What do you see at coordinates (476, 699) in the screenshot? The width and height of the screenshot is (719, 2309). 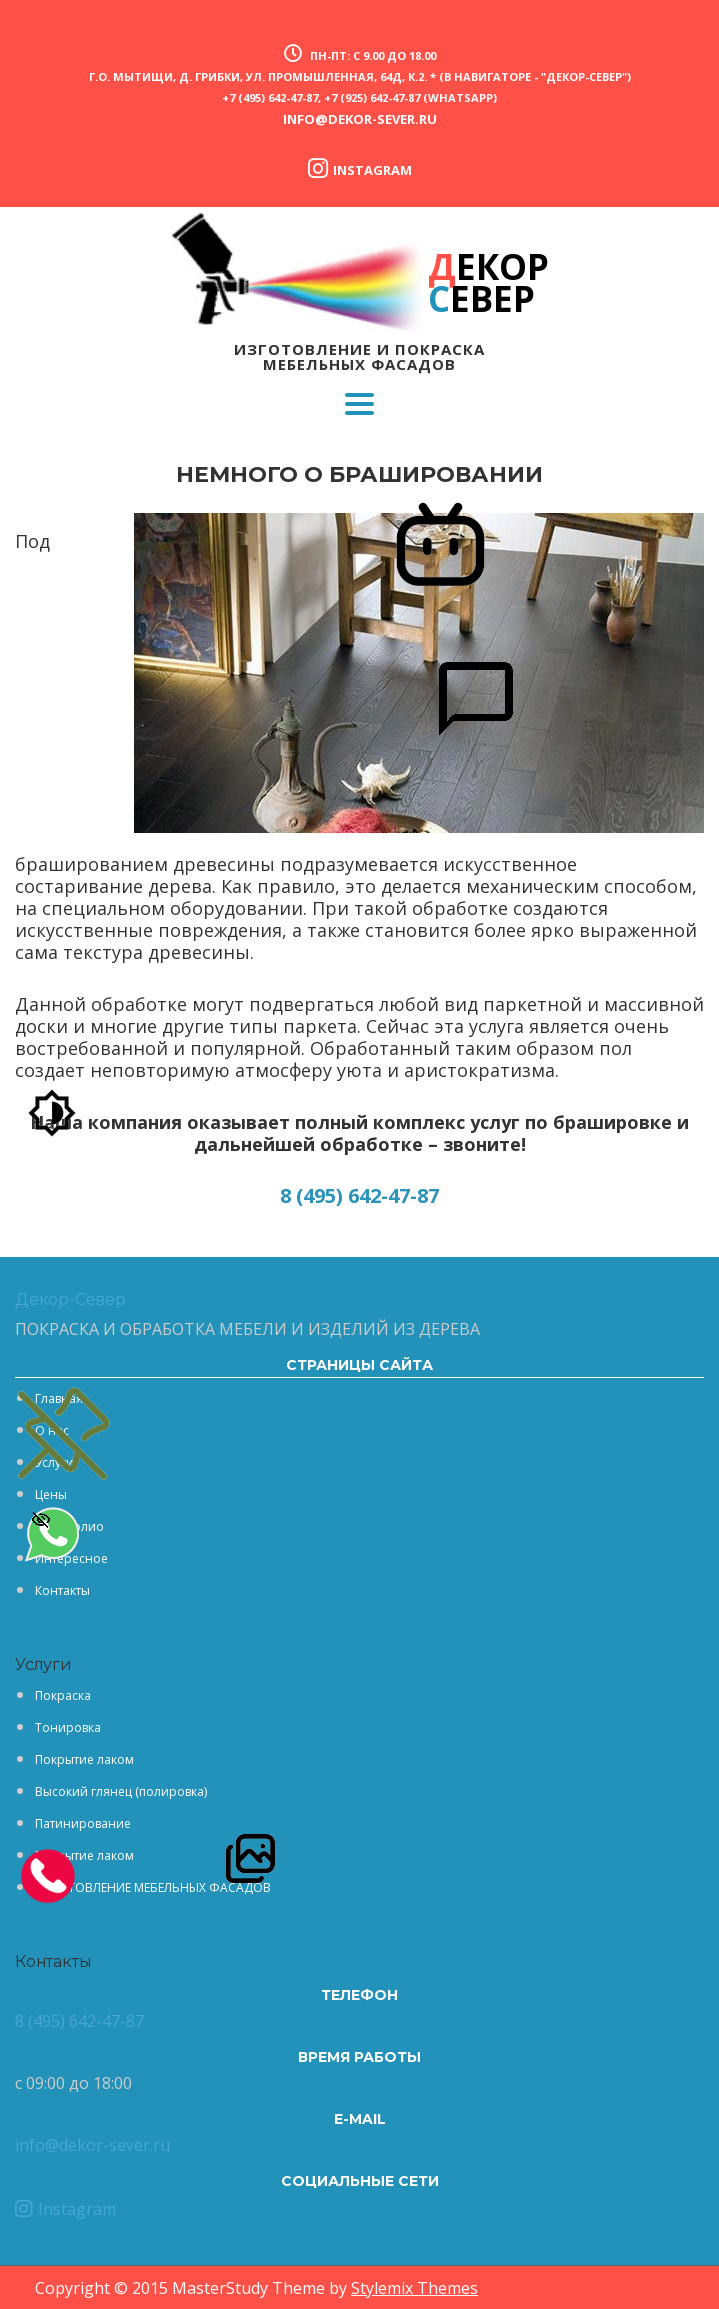 I see `open messaging or chat feature` at bounding box center [476, 699].